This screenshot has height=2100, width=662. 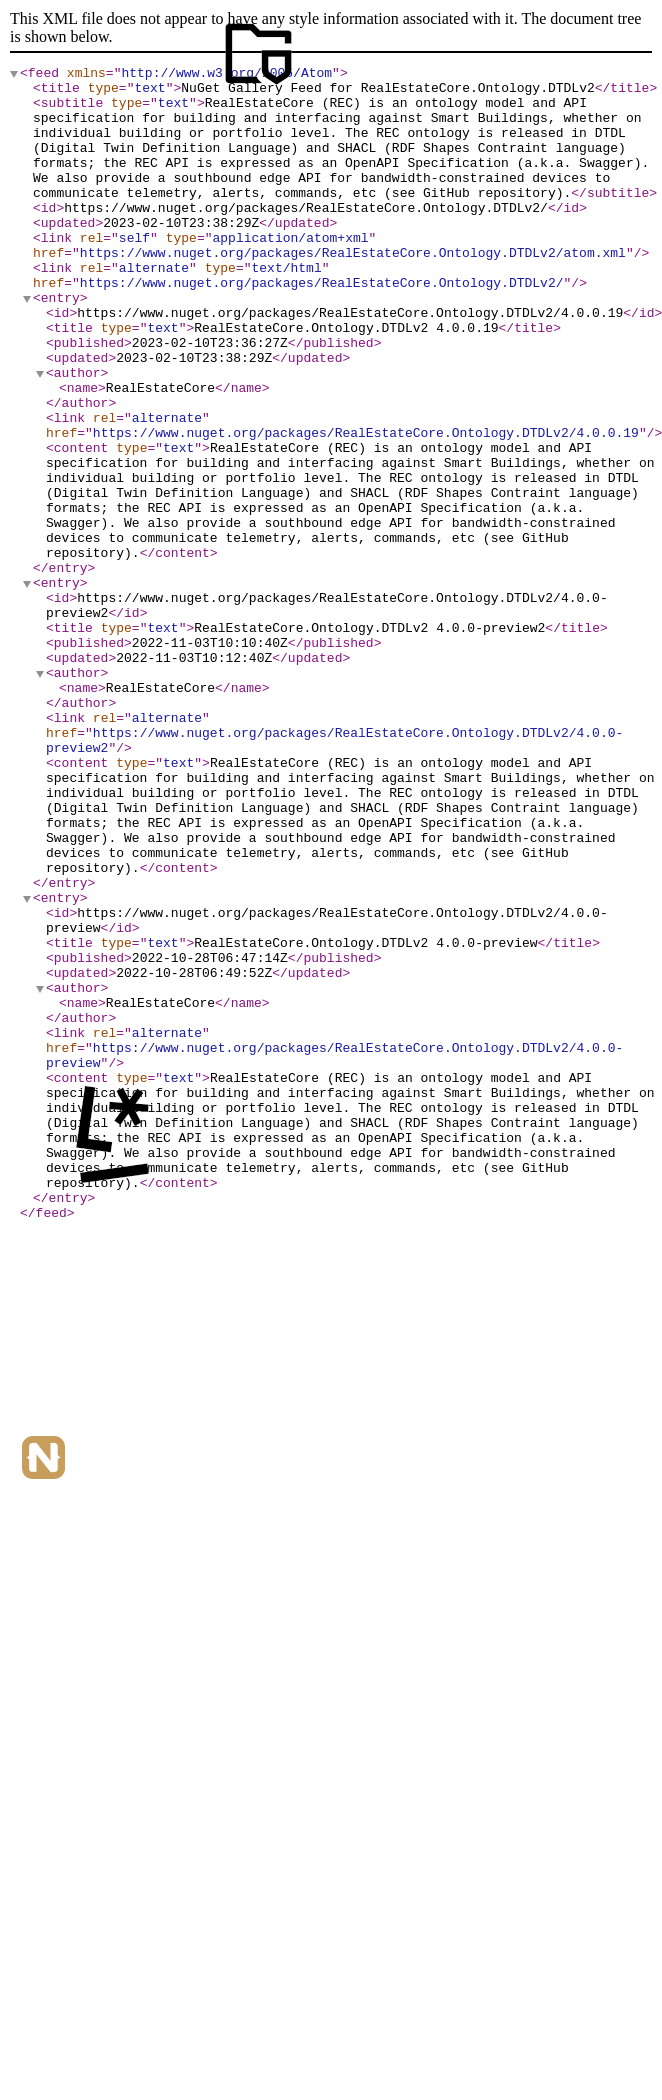 I want to click on open the Literal app, so click(x=112, y=1134).